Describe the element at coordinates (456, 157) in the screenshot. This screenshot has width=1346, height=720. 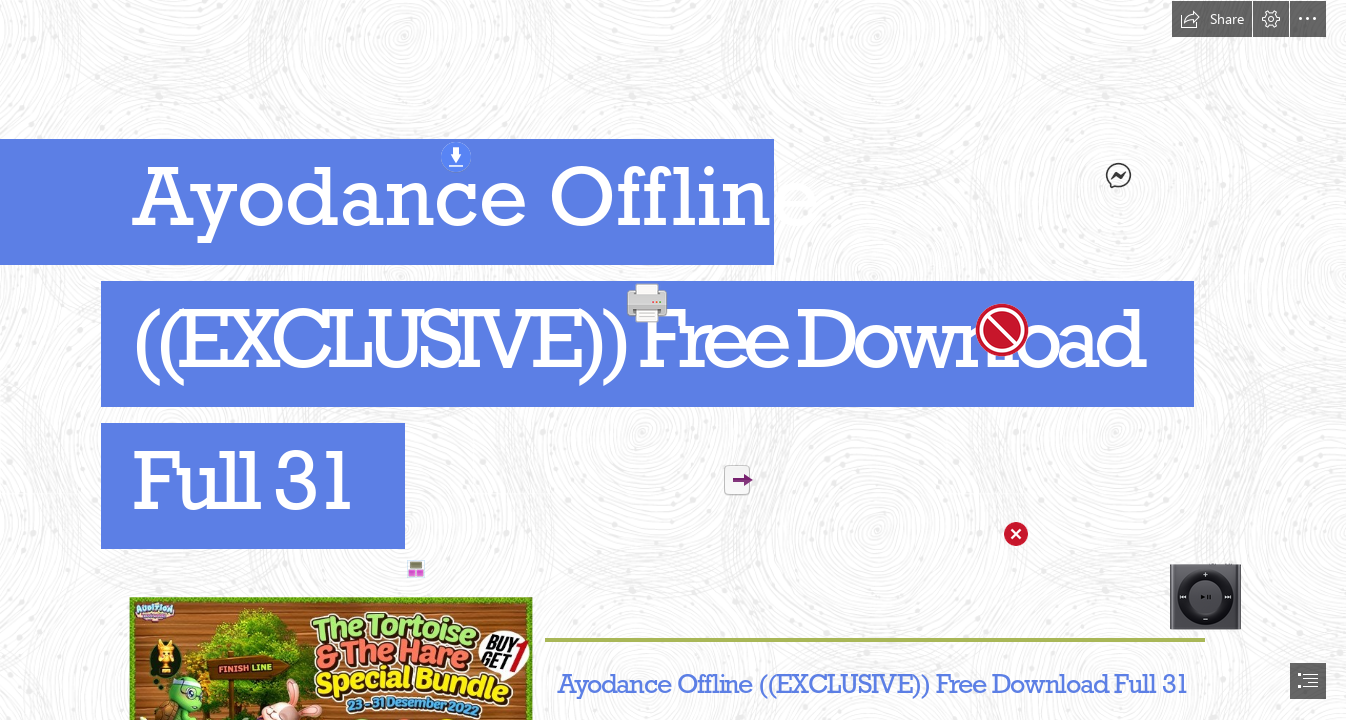
I see `access your downloads folder` at that location.